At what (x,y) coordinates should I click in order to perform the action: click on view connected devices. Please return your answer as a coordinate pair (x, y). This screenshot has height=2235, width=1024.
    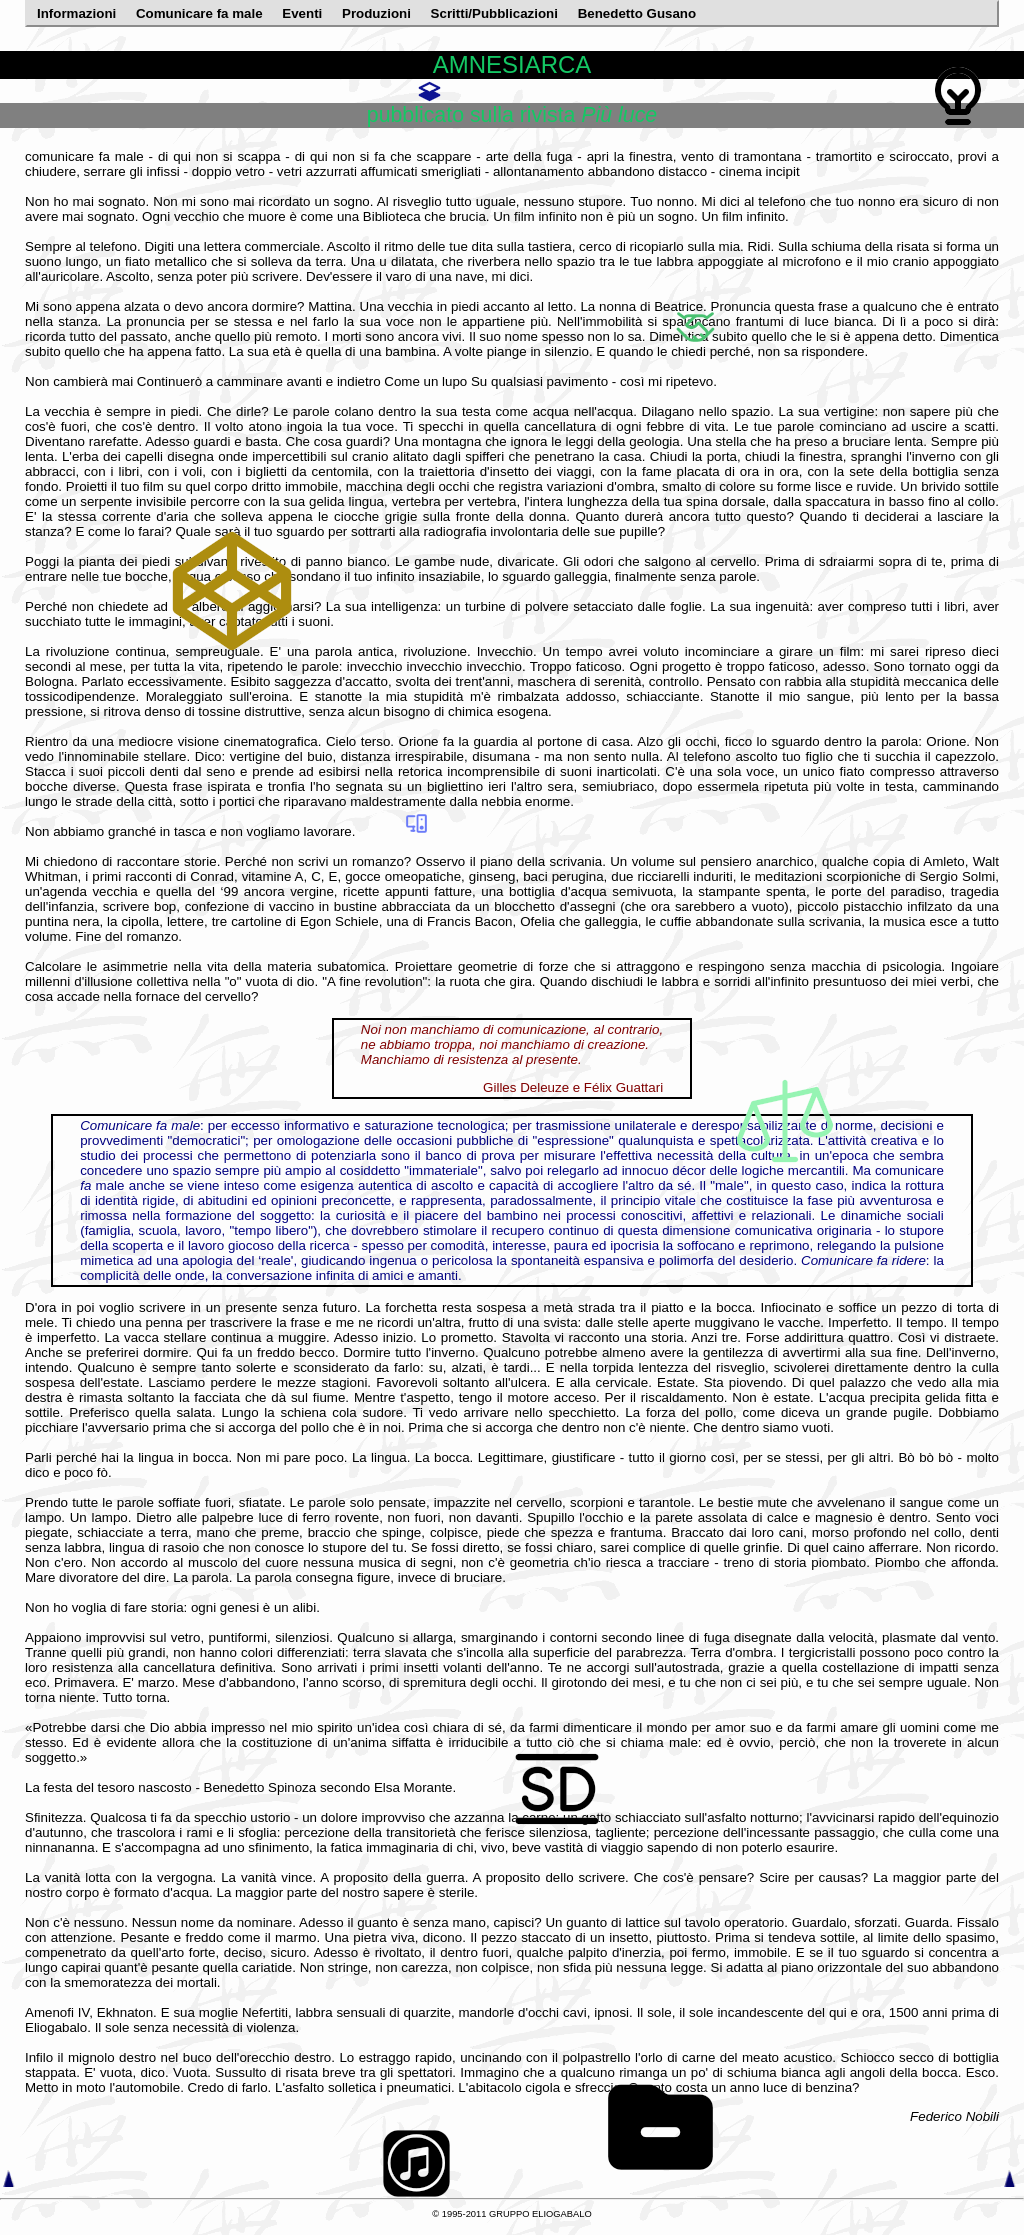
    Looking at the image, I should click on (416, 823).